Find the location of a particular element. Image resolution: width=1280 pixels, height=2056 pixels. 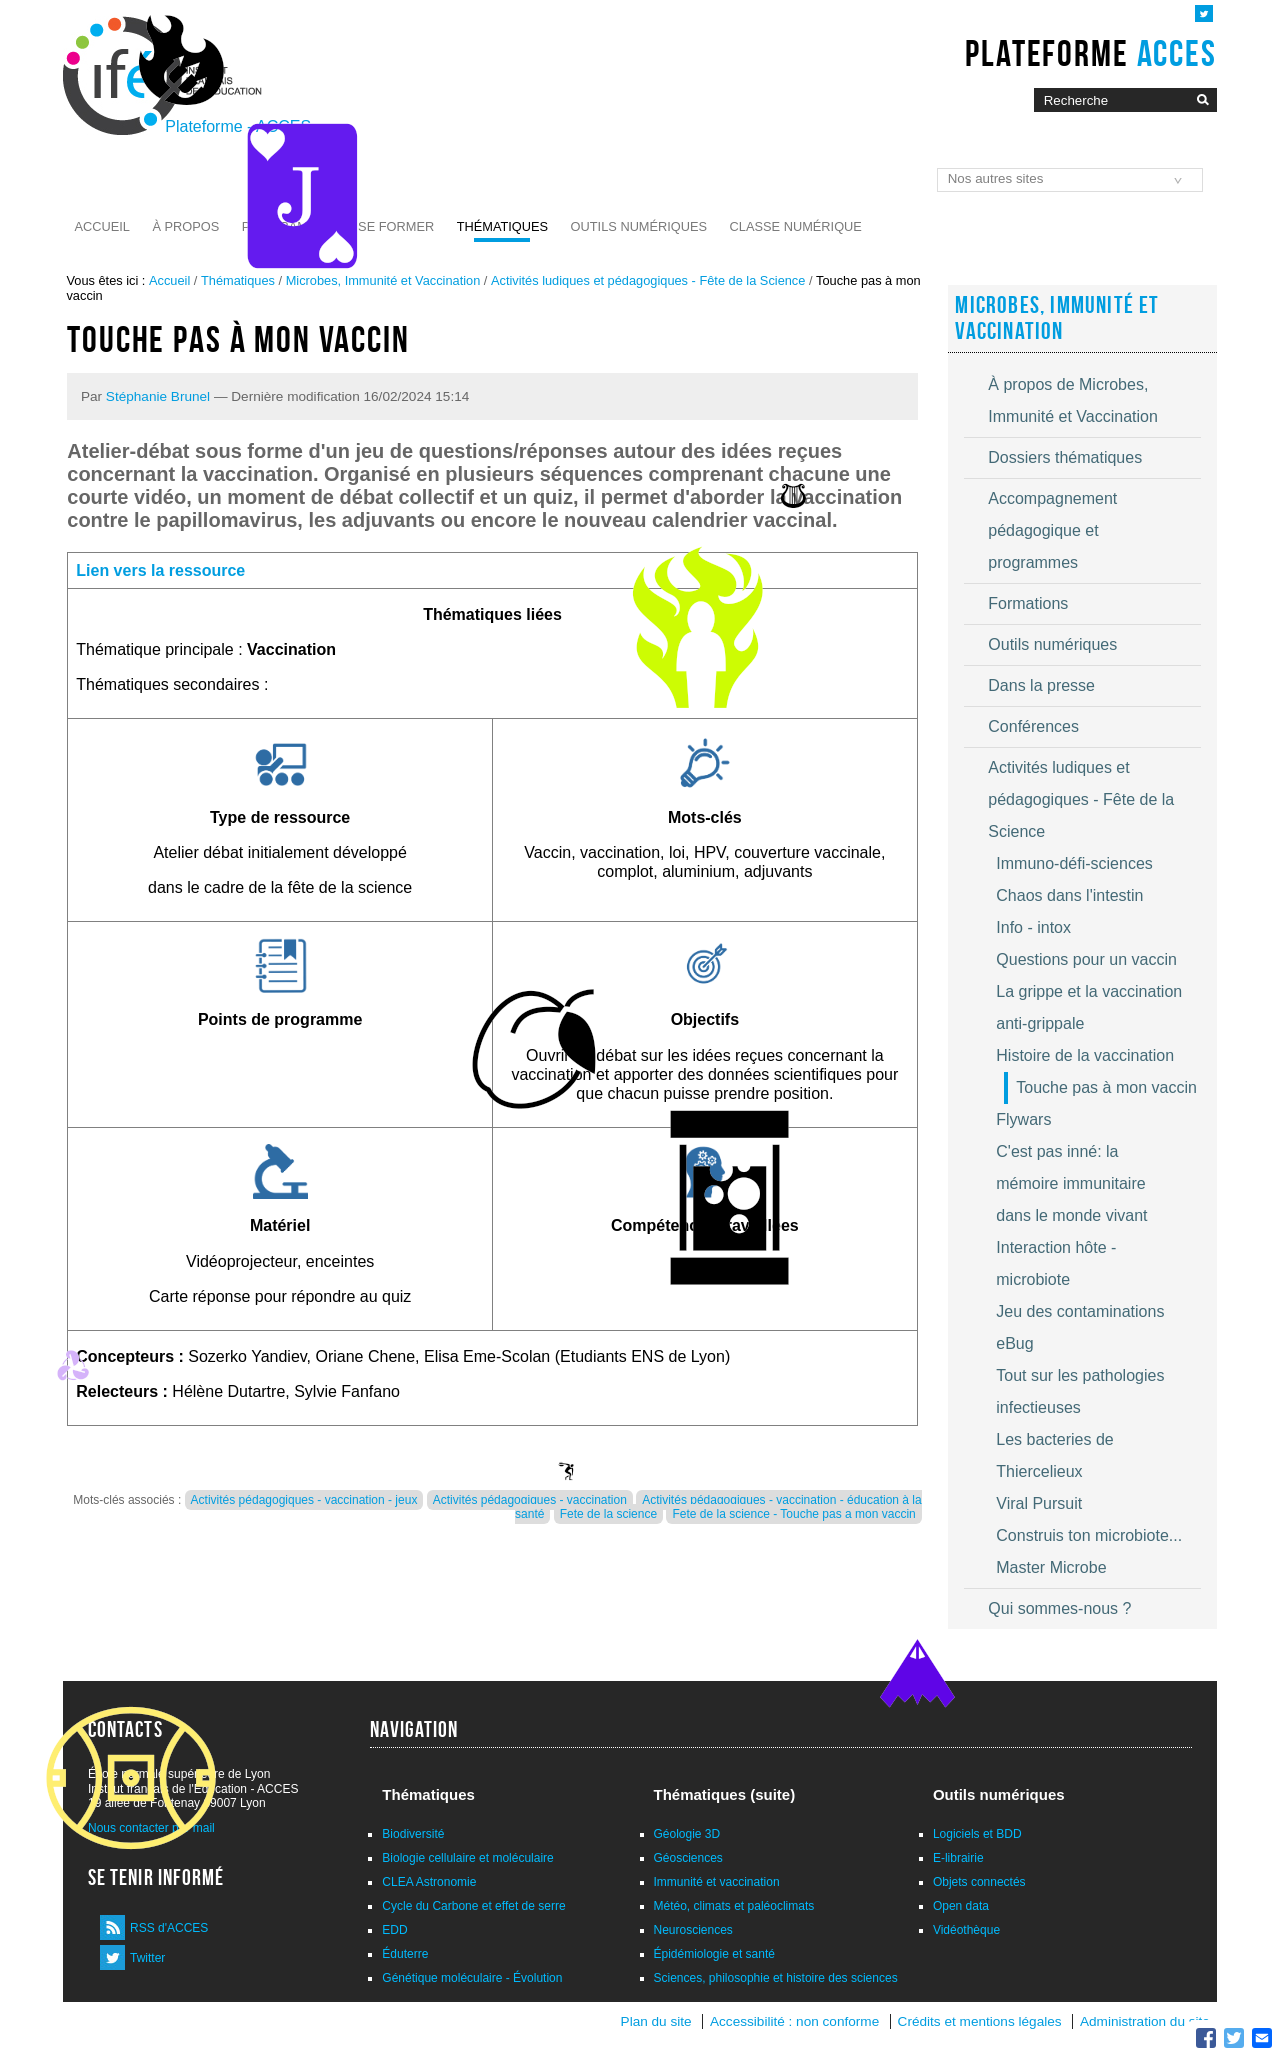

indicates fire or flame-based attack ability is located at coordinates (179, 60).